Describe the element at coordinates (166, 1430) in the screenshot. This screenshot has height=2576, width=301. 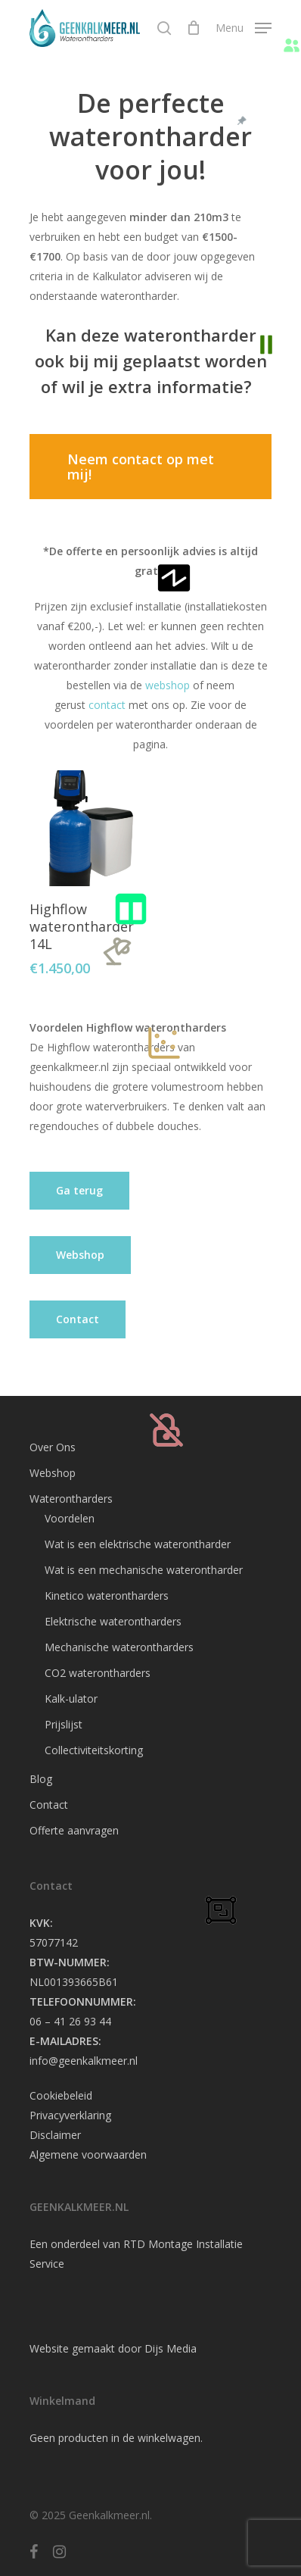
I see `unlock or disable security lock` at that location.